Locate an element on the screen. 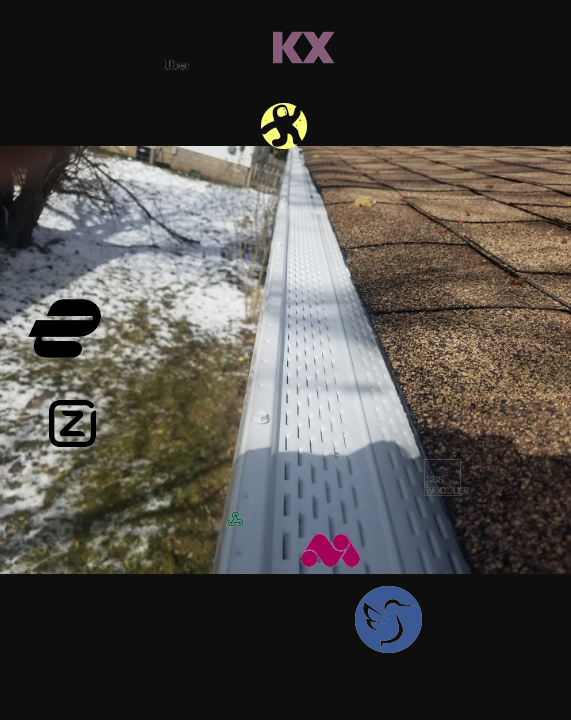 Image resolution: width=571 pixels, height=720 pixels. open the odysee app is located at coordinates (284, 126).